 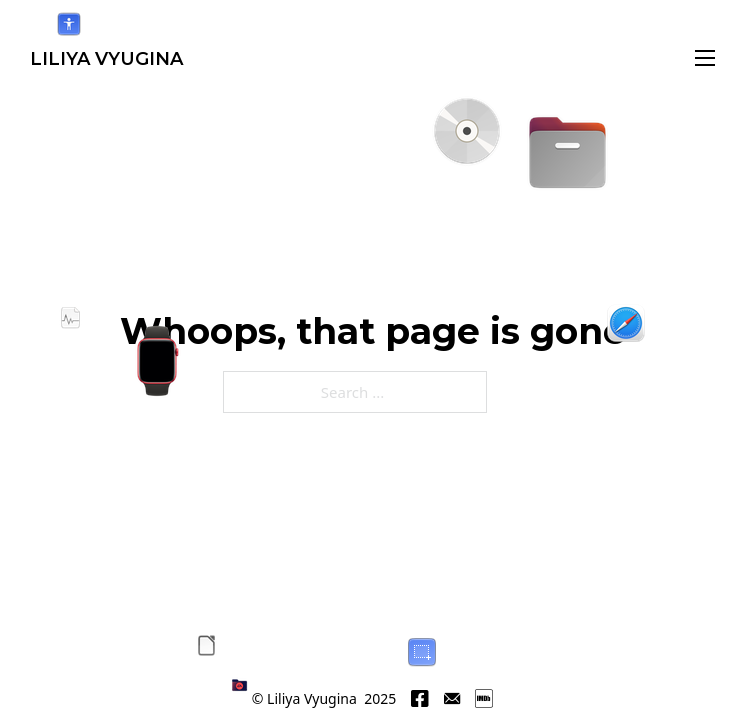 I want to click on open accessibility settings, so click(x=69, y=24).